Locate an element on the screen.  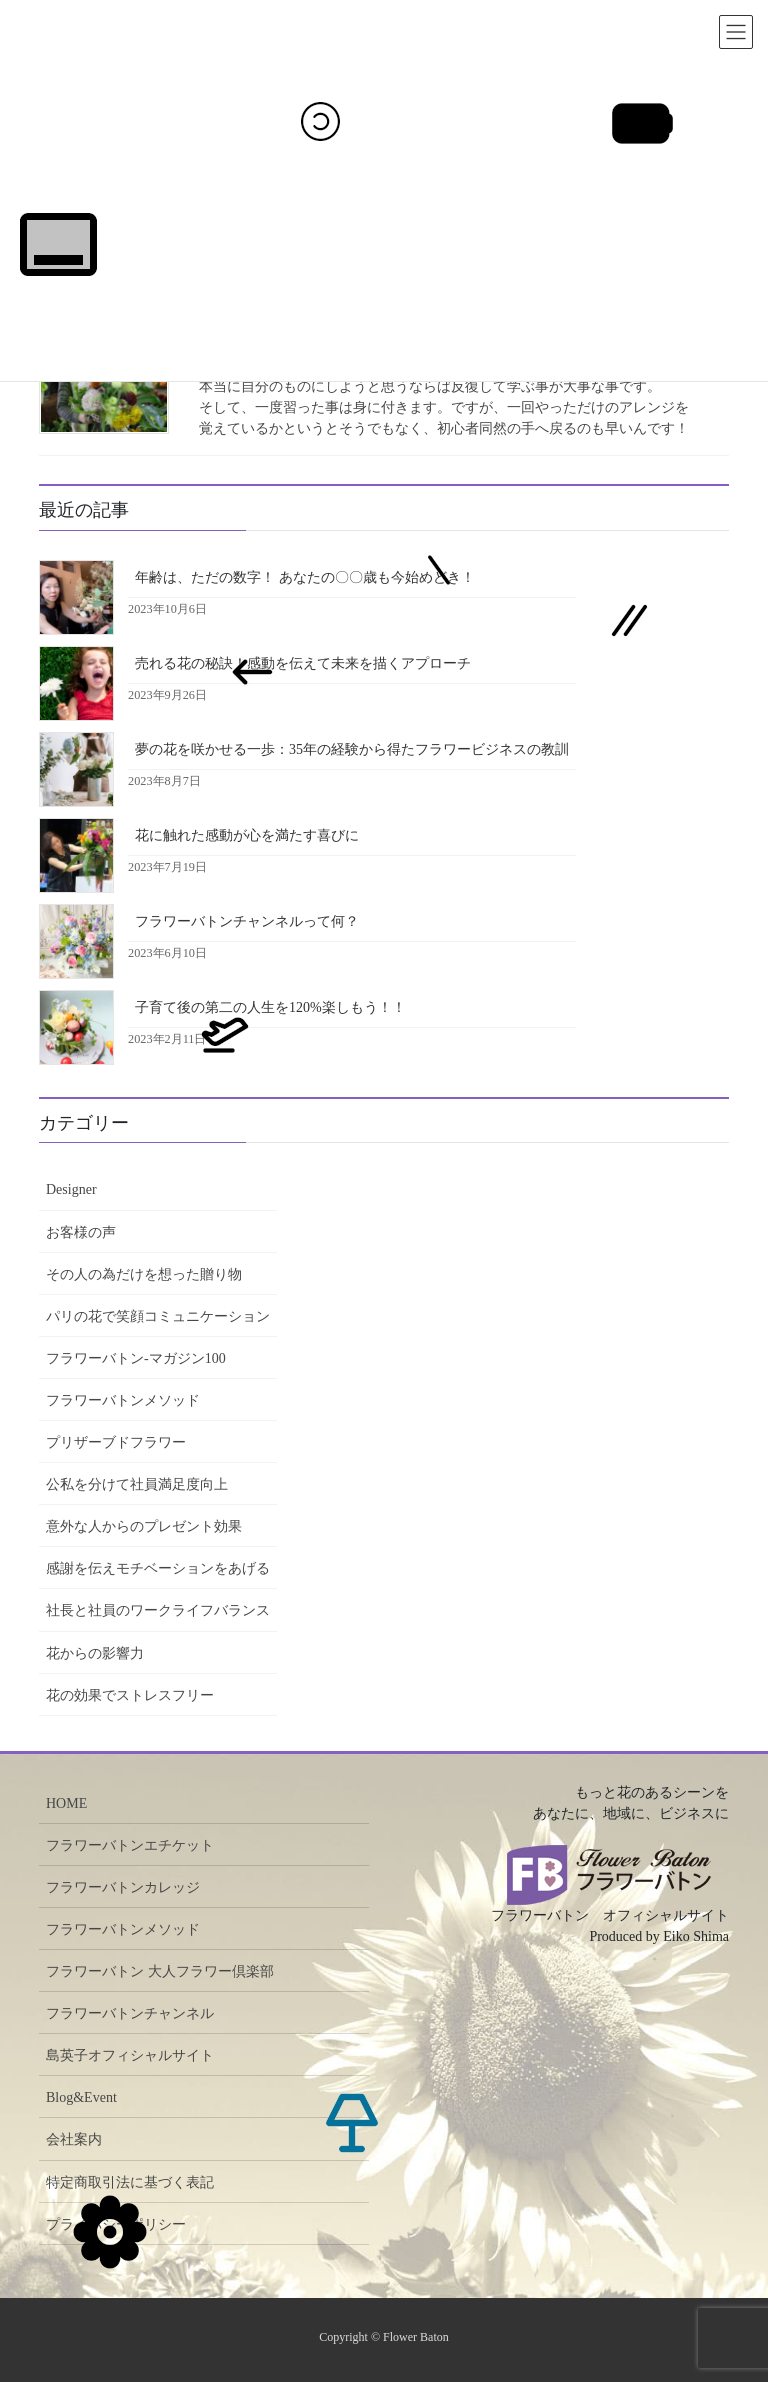
access garden or plant care features is located at coordinates (110, 2232).